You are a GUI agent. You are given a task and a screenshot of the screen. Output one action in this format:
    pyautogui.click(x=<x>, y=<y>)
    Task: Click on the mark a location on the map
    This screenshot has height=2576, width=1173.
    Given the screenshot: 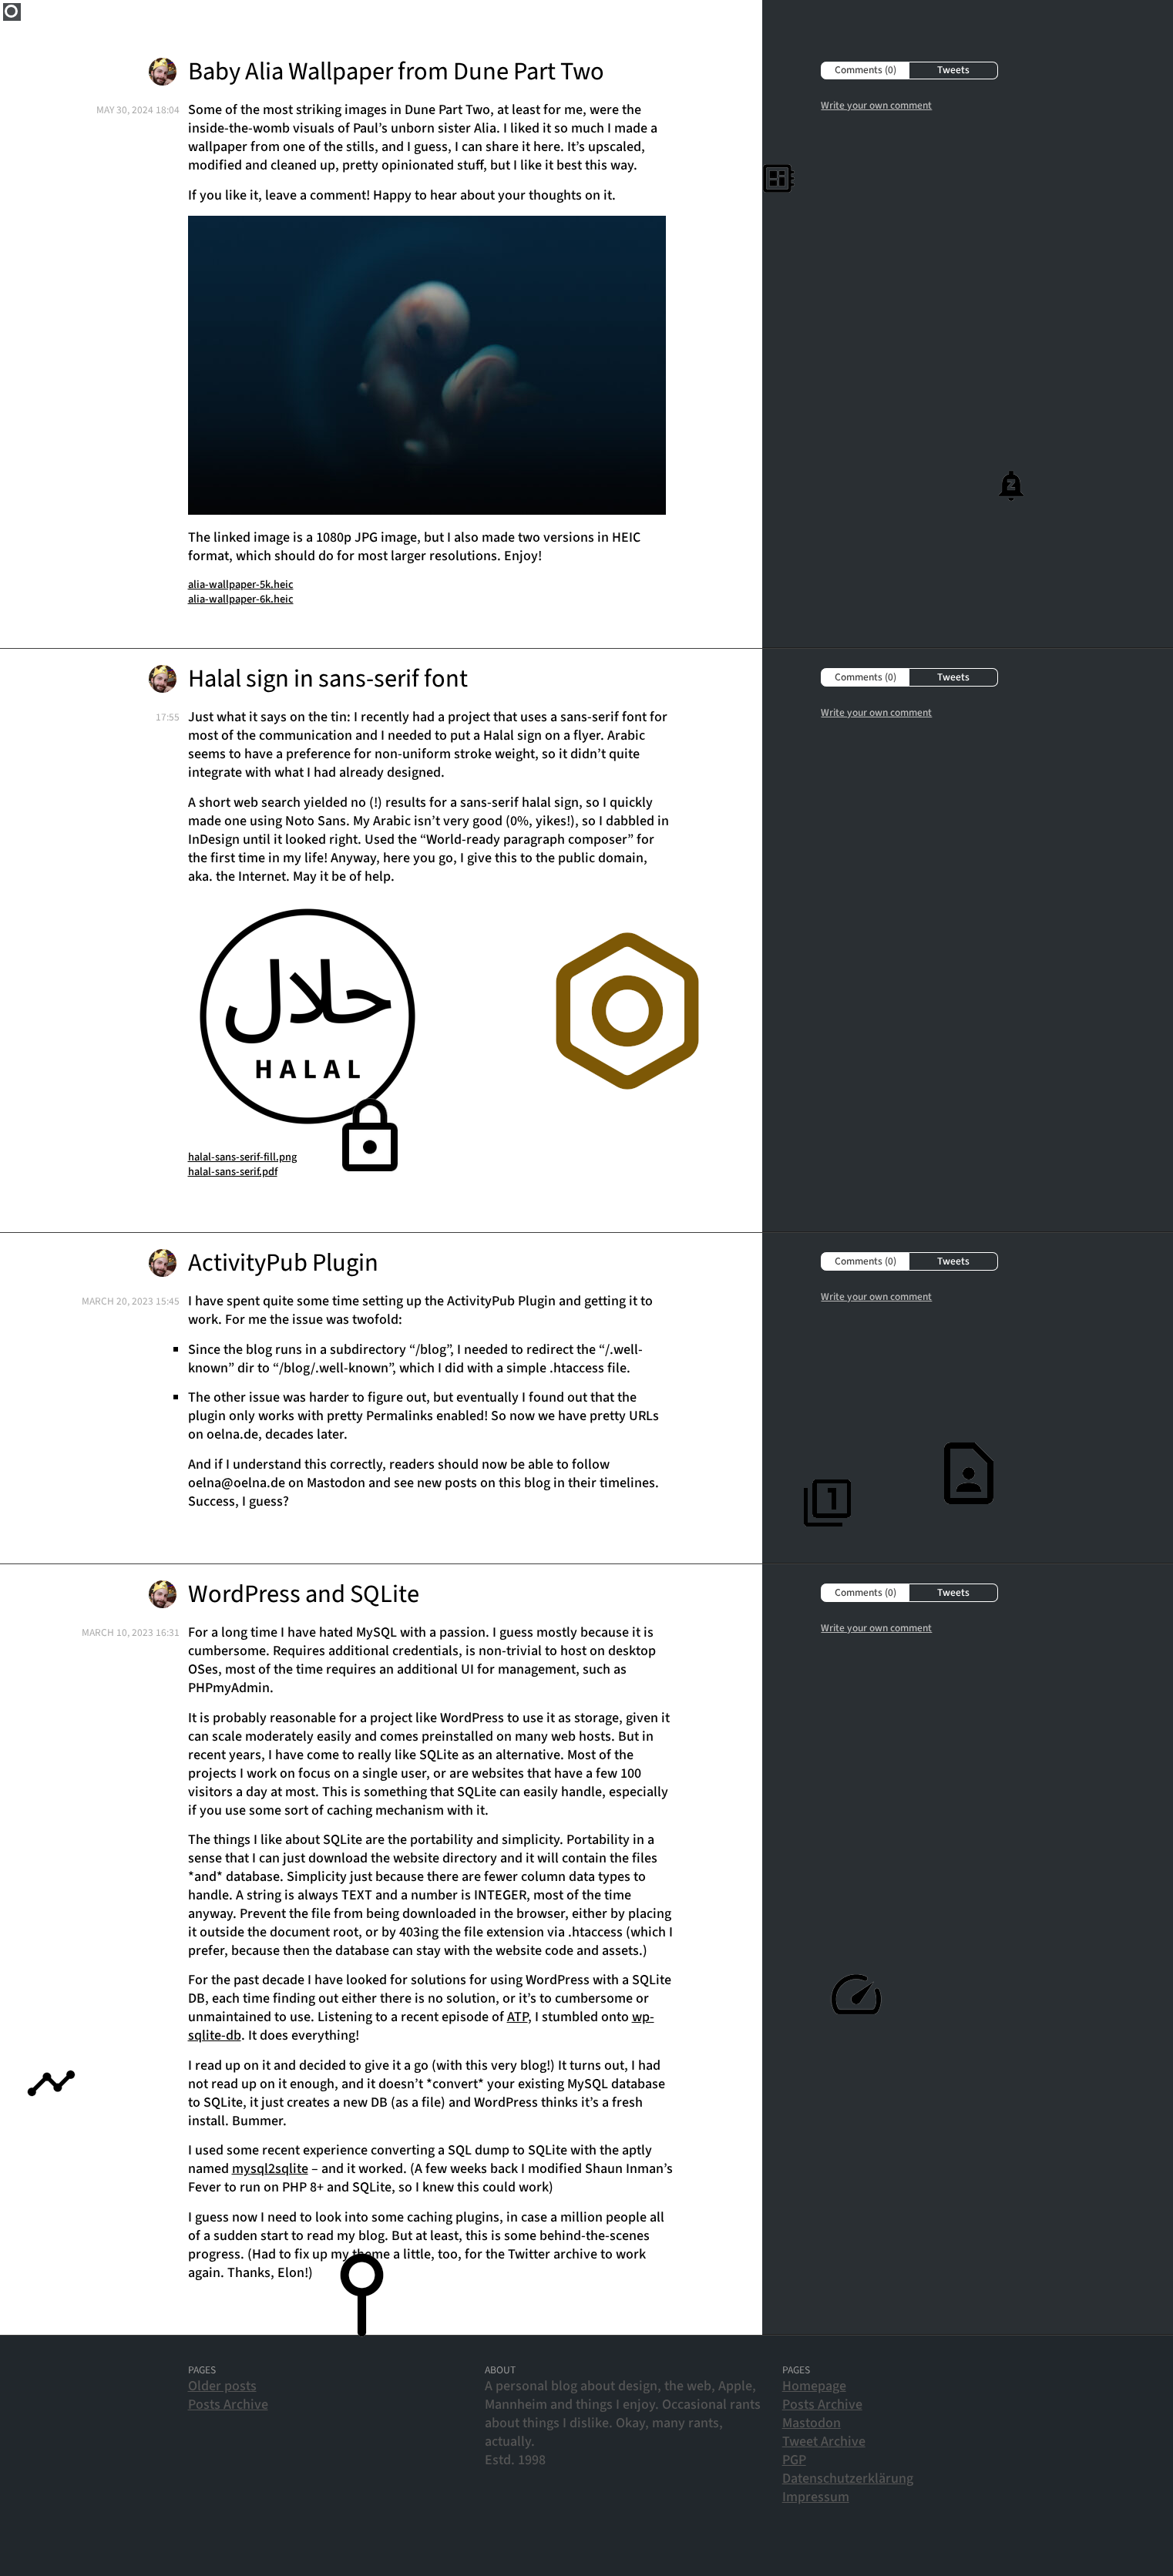 What is the action you would take?
    pyautogui.click(x=361, y=2295)
    